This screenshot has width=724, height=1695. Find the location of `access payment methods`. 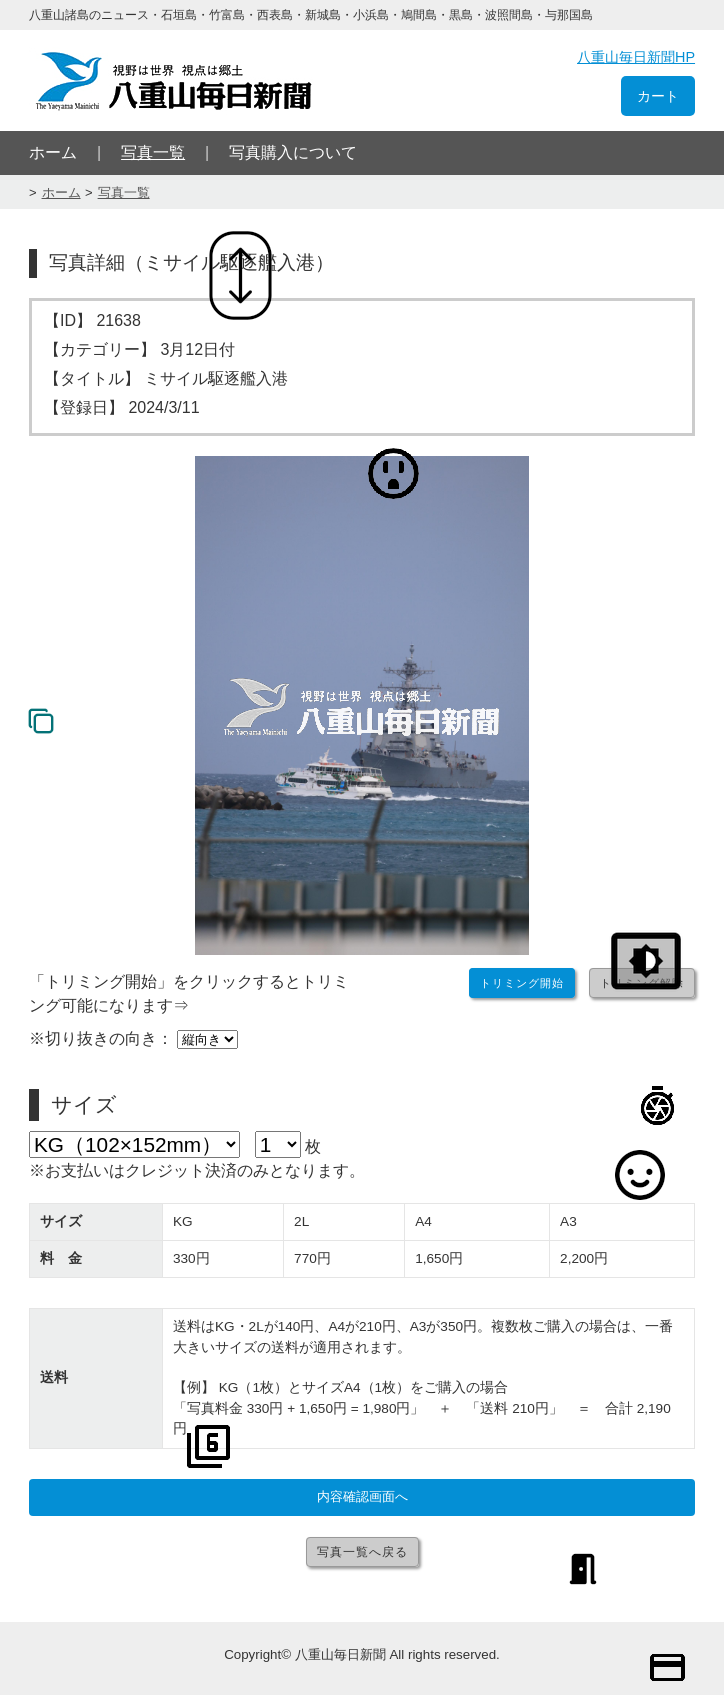

access payment methods is located at coordinates (667, 1667).